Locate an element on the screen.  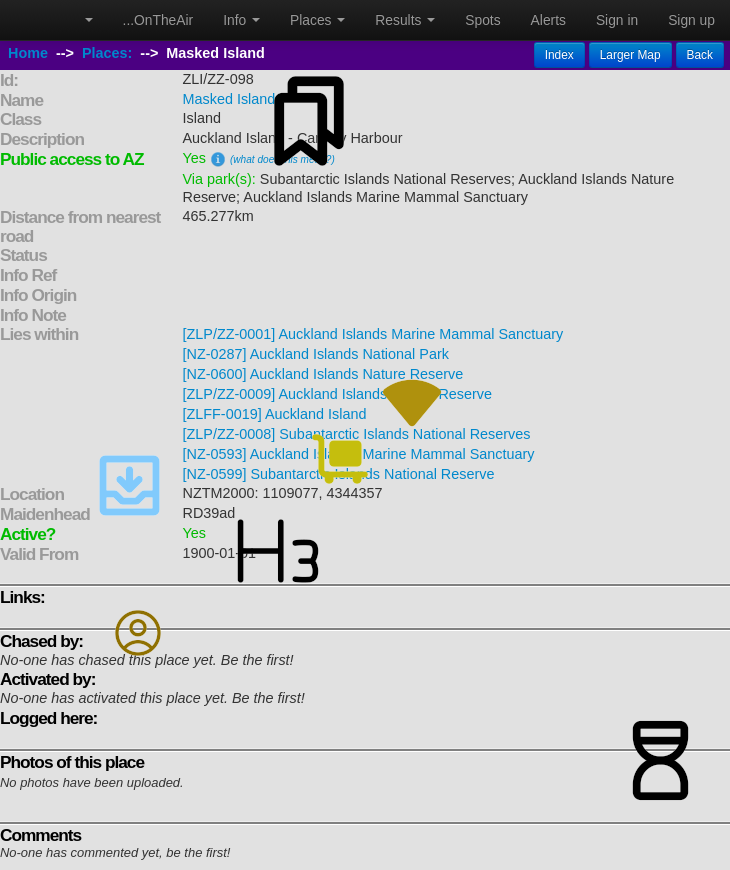
view your profile is located at coordinates (138, 633).